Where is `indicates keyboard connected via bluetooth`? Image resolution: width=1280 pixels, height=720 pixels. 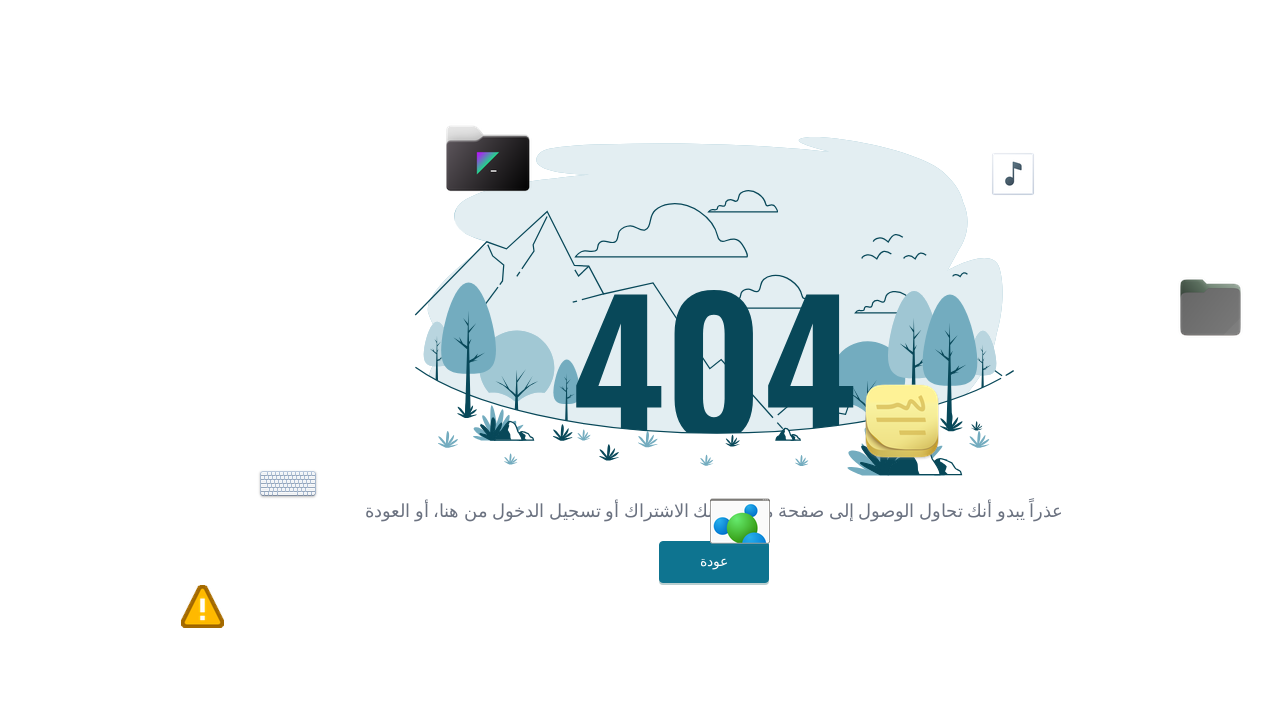 indicates keyboard connected via bluetooth is located at coordinates (288, 484).